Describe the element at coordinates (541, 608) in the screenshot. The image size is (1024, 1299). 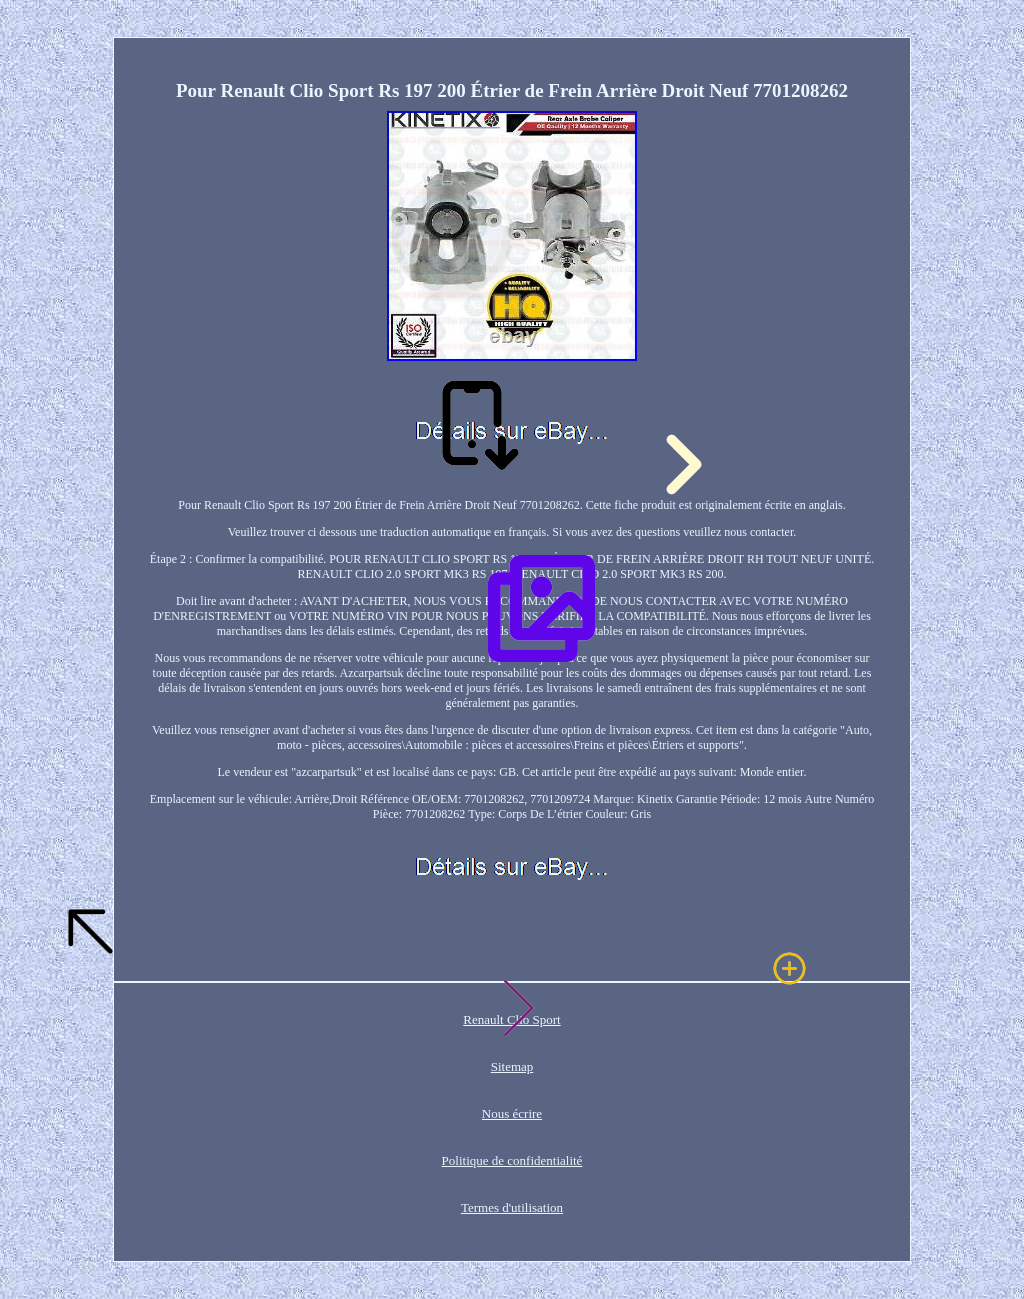
I see `view photo gallery` at that location.